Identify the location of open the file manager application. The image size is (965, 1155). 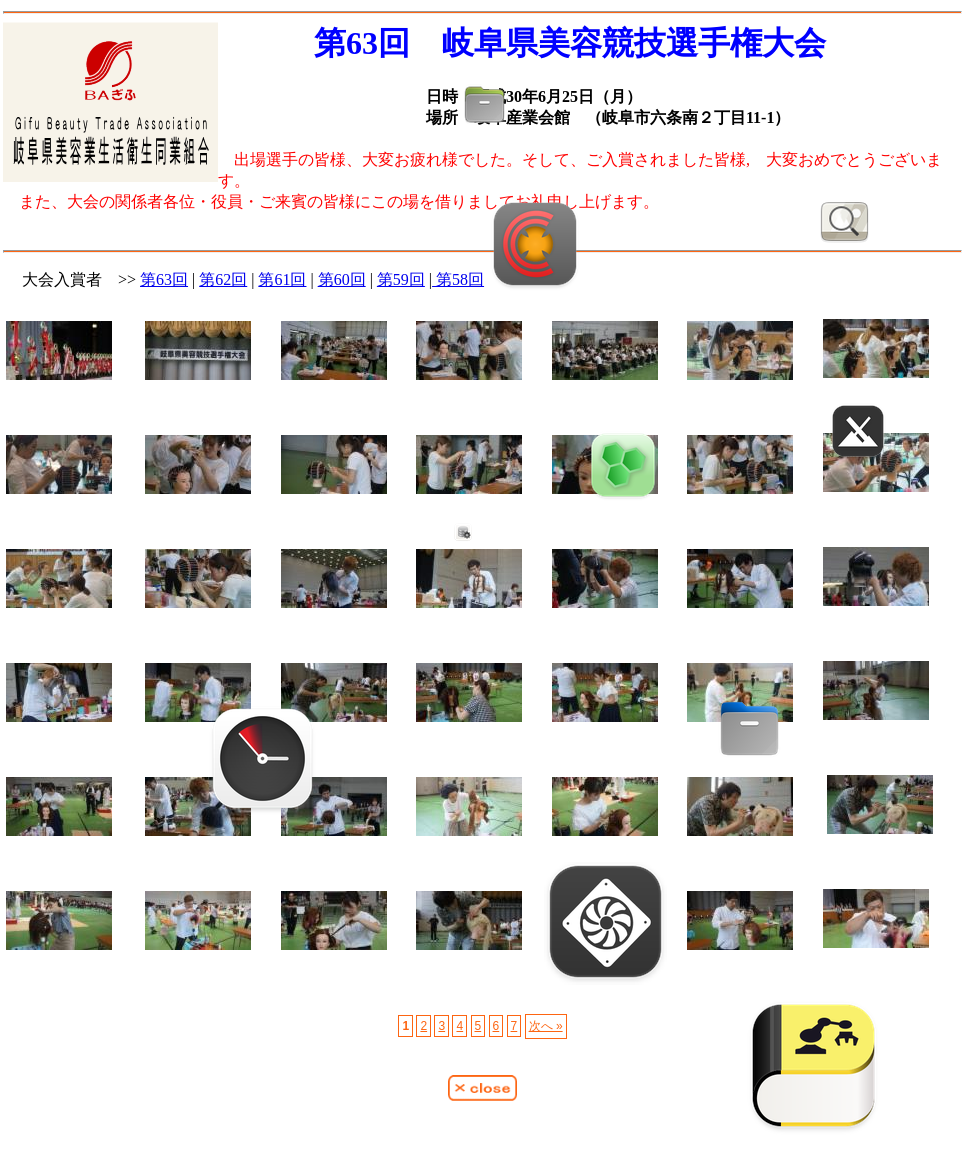
(749, 728).